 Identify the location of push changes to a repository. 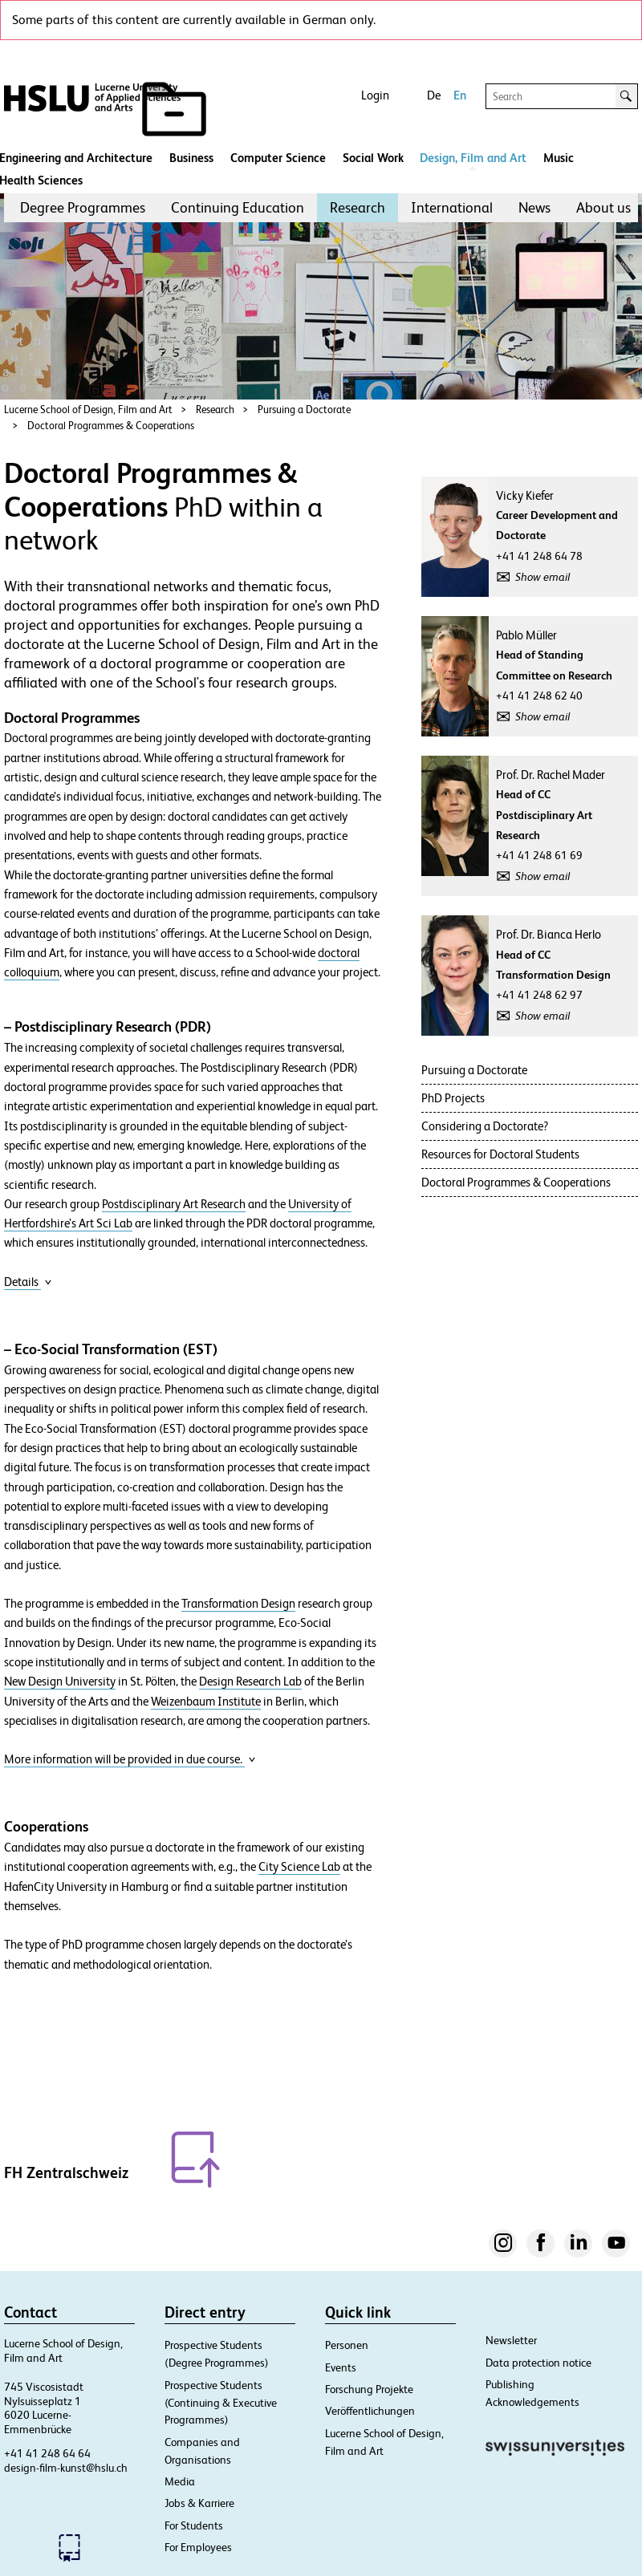
(193, 2160).